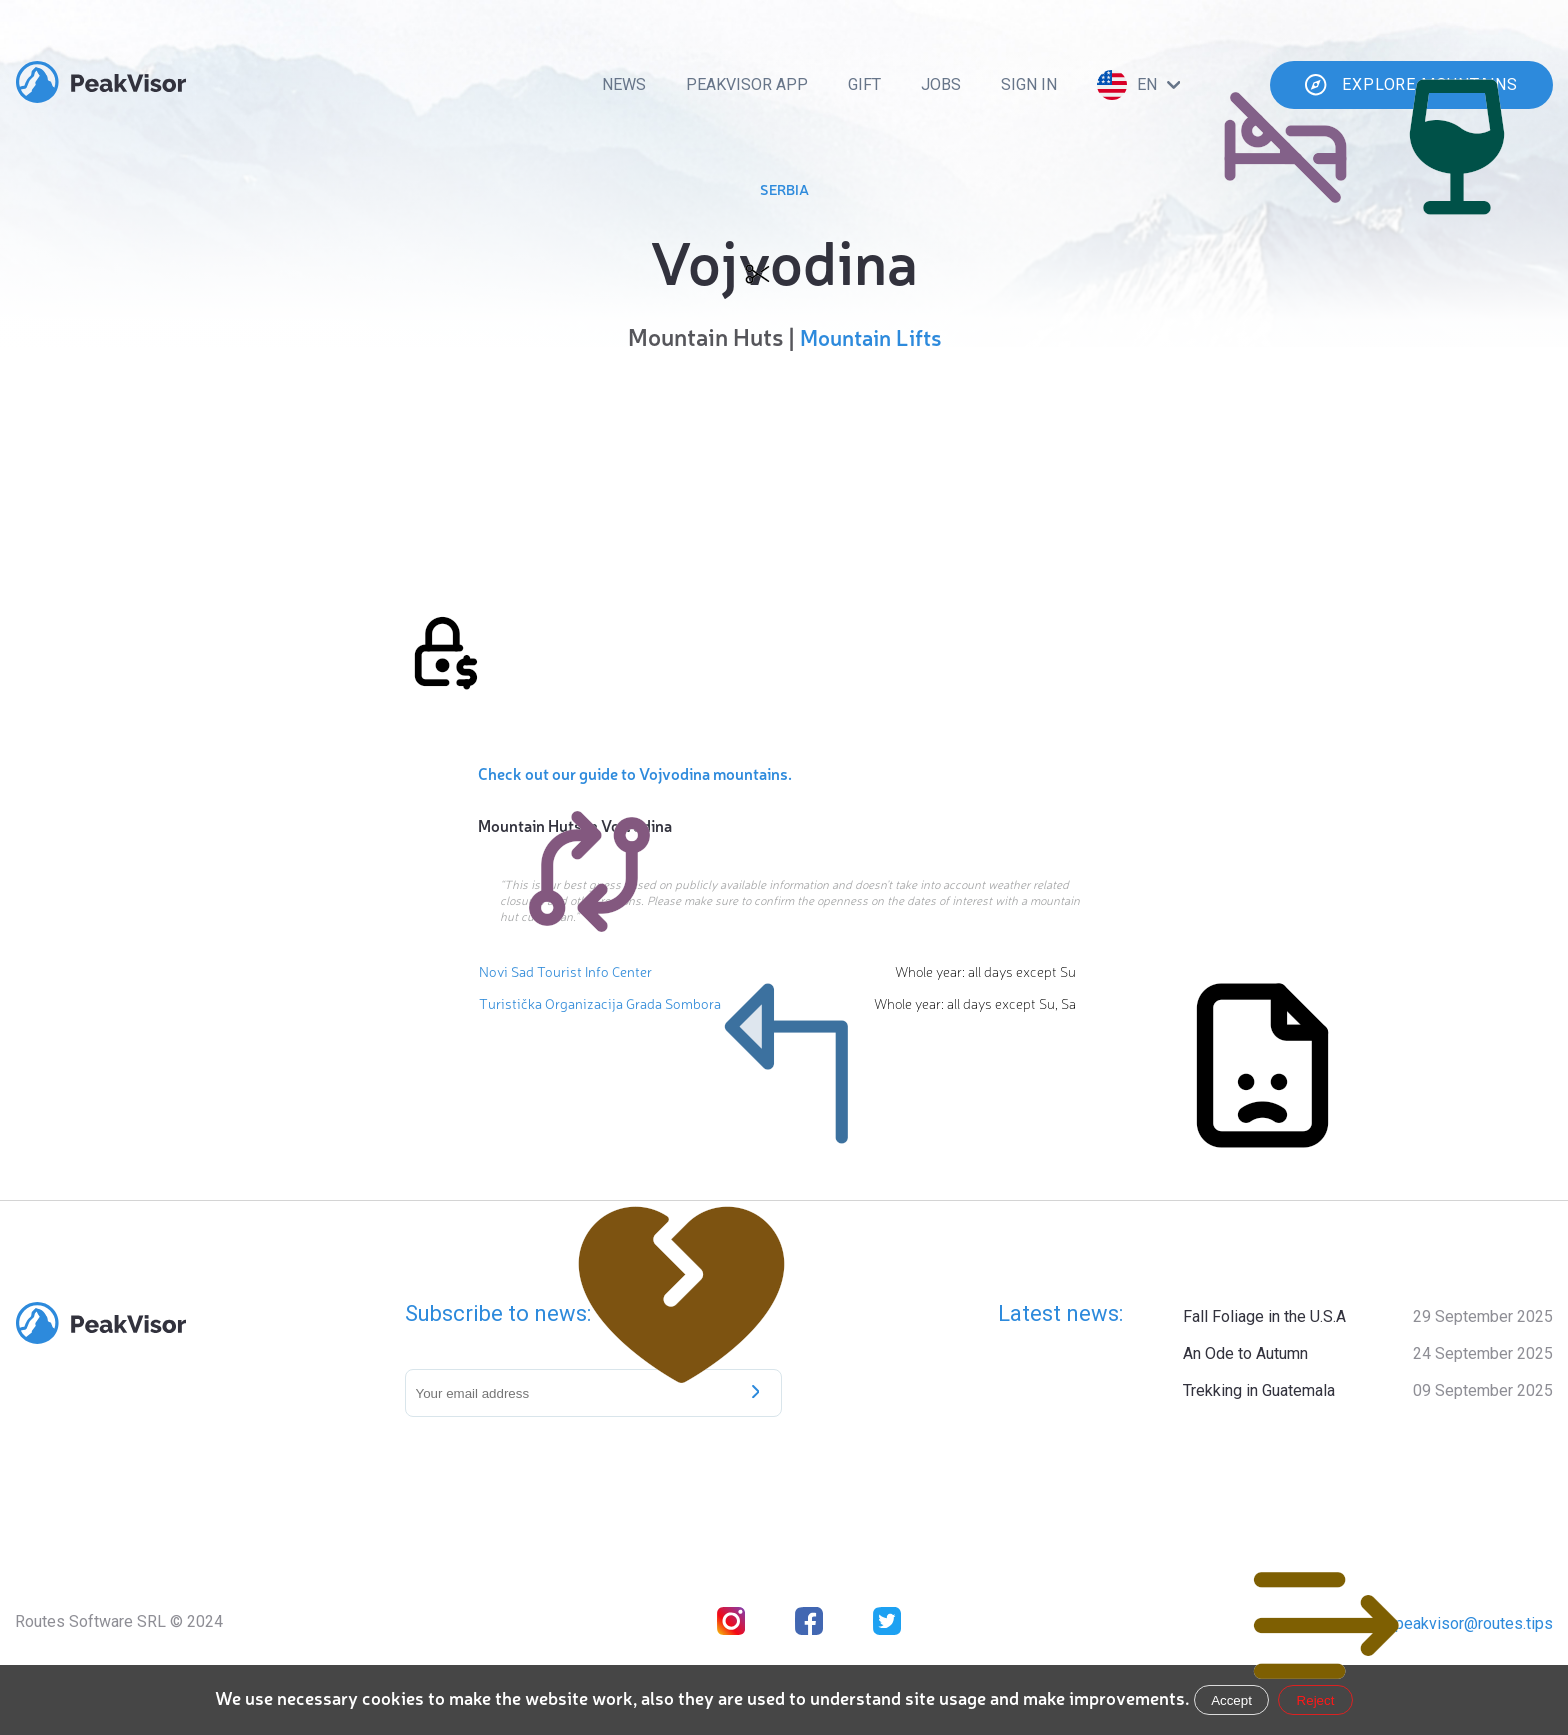  What do you see at coordinates (757, 274) in the screenshot?
I see `cut selected content` at bounding box center [757, 274].